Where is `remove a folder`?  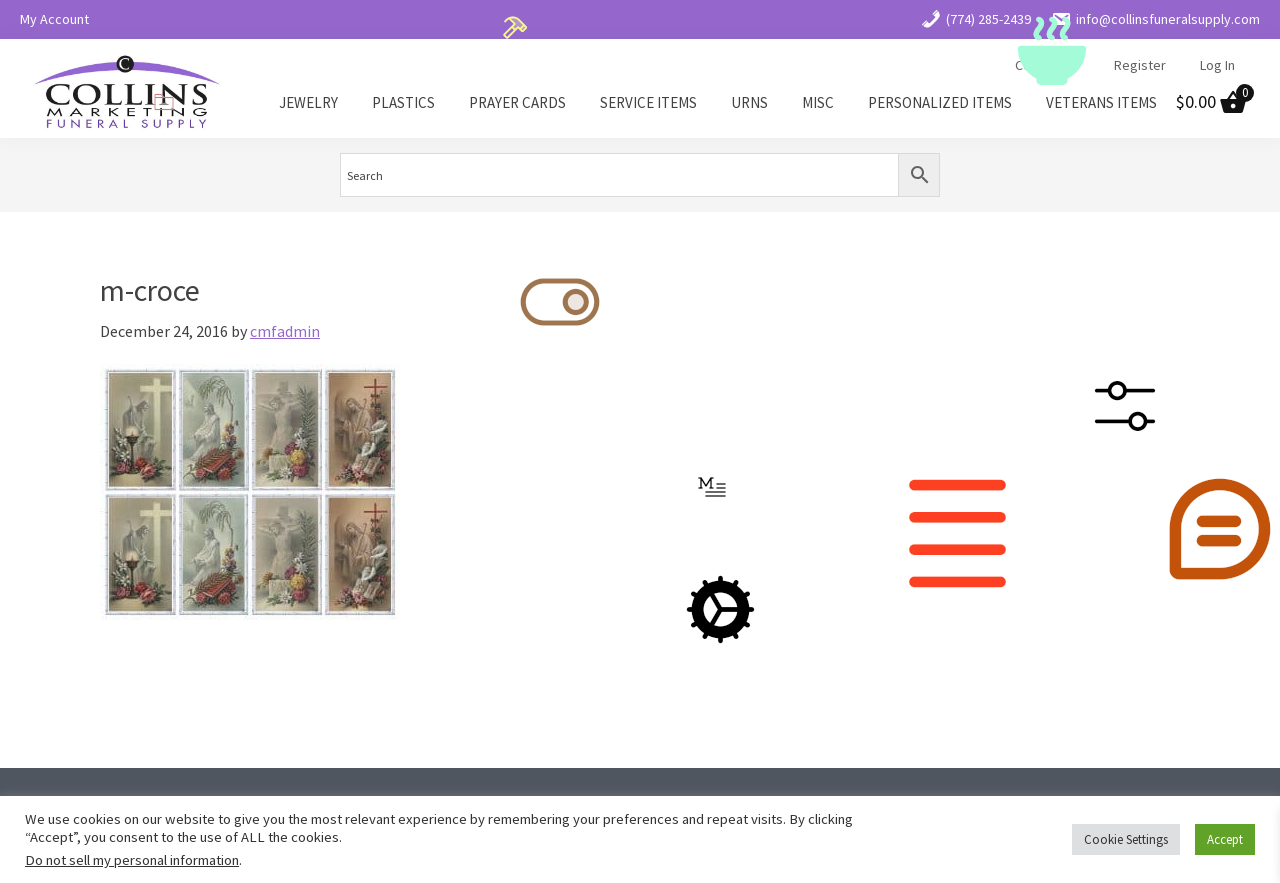 remove a folder is located at coordinates (164, 102).